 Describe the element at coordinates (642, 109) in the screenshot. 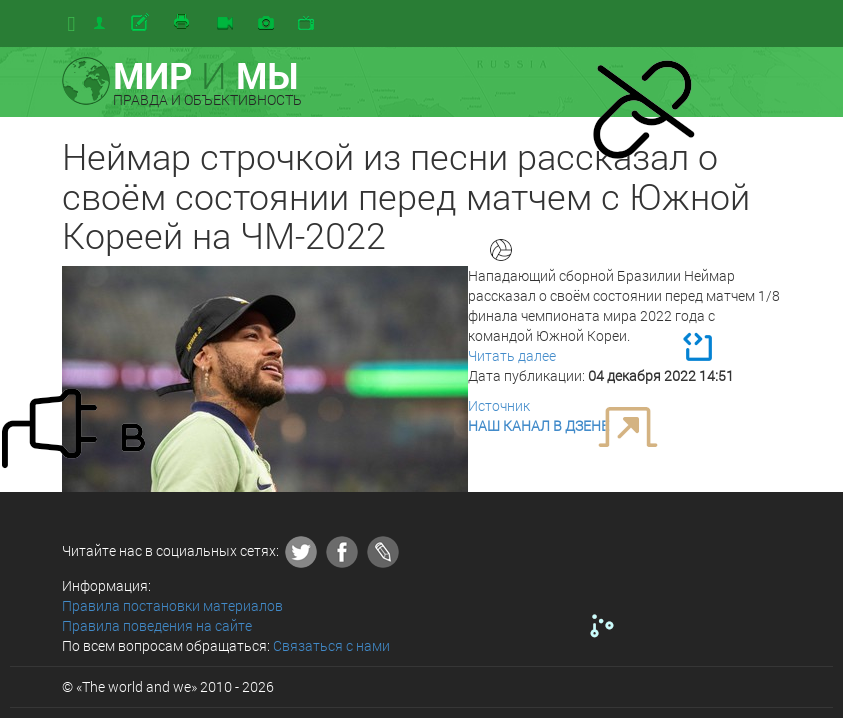

I see `remove a hyperlink` at that location.